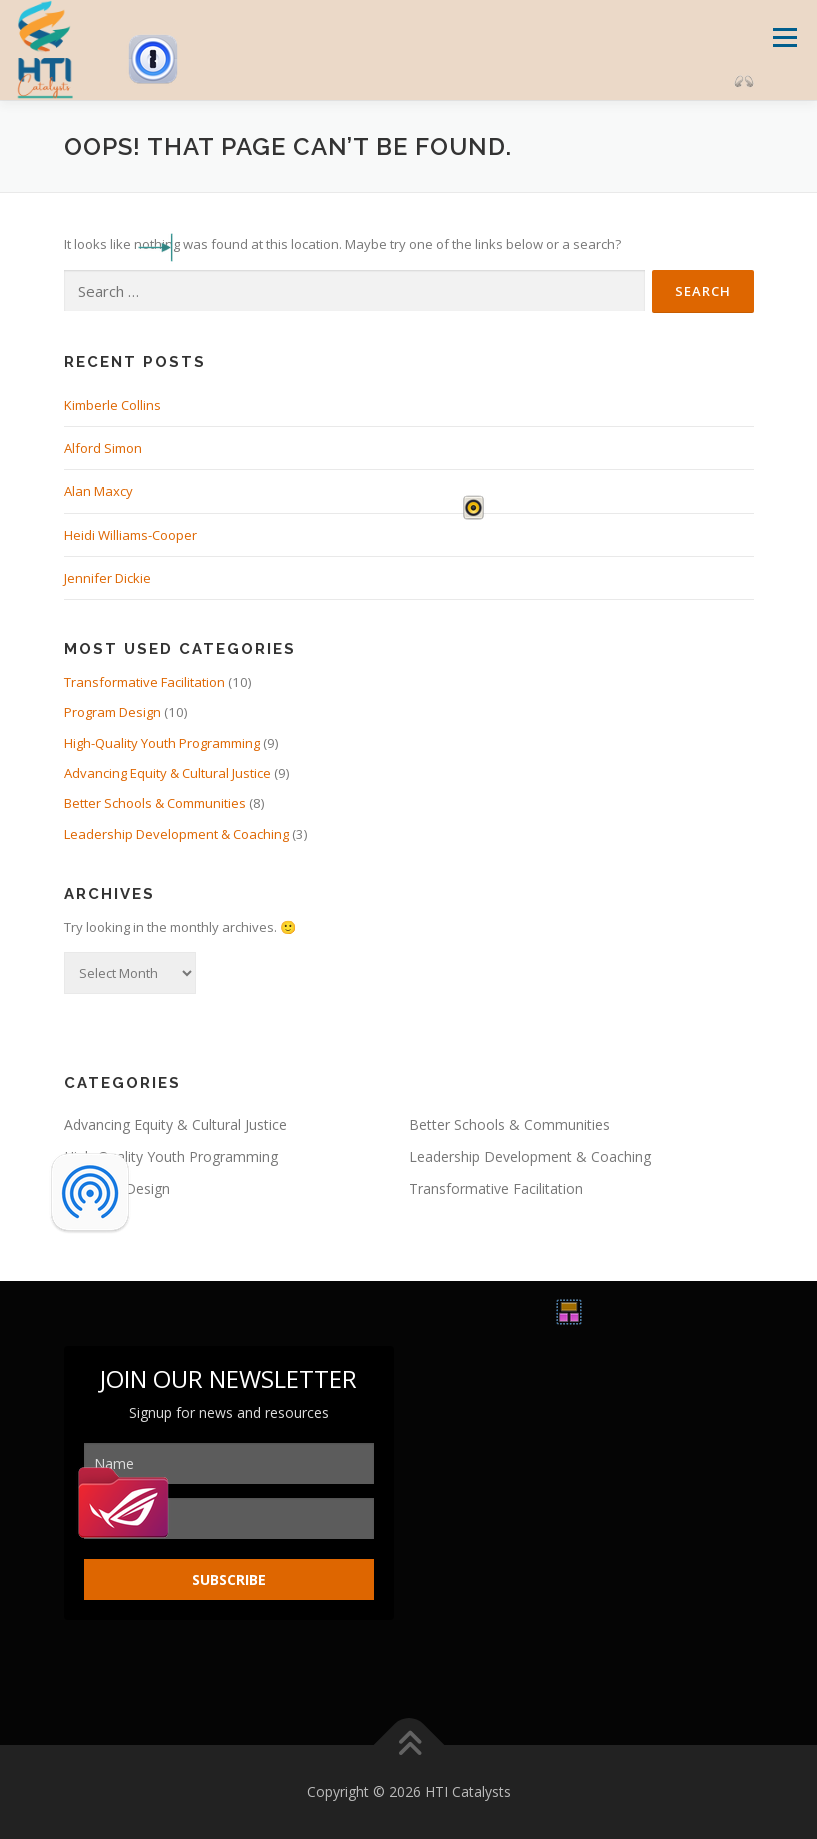 Image resolution: width=817 pixels, height=1839 pixels. What do you see at coordinates (473, 507) in the screenshot?
I see `access sound and audio settings` at bounding box center [473, 507].